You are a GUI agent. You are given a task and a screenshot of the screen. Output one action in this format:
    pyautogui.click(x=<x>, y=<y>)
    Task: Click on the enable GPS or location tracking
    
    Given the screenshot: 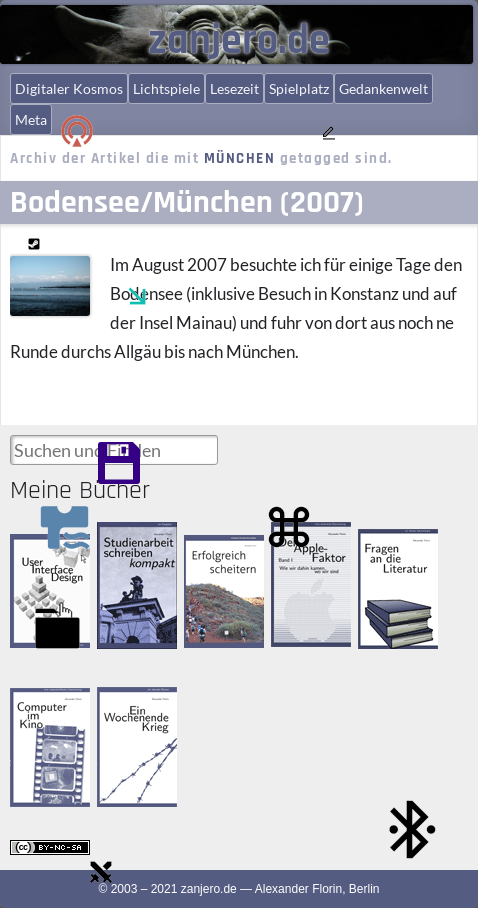 What is the action you would take?
    pyautogui.click(x=77, y=131)
    